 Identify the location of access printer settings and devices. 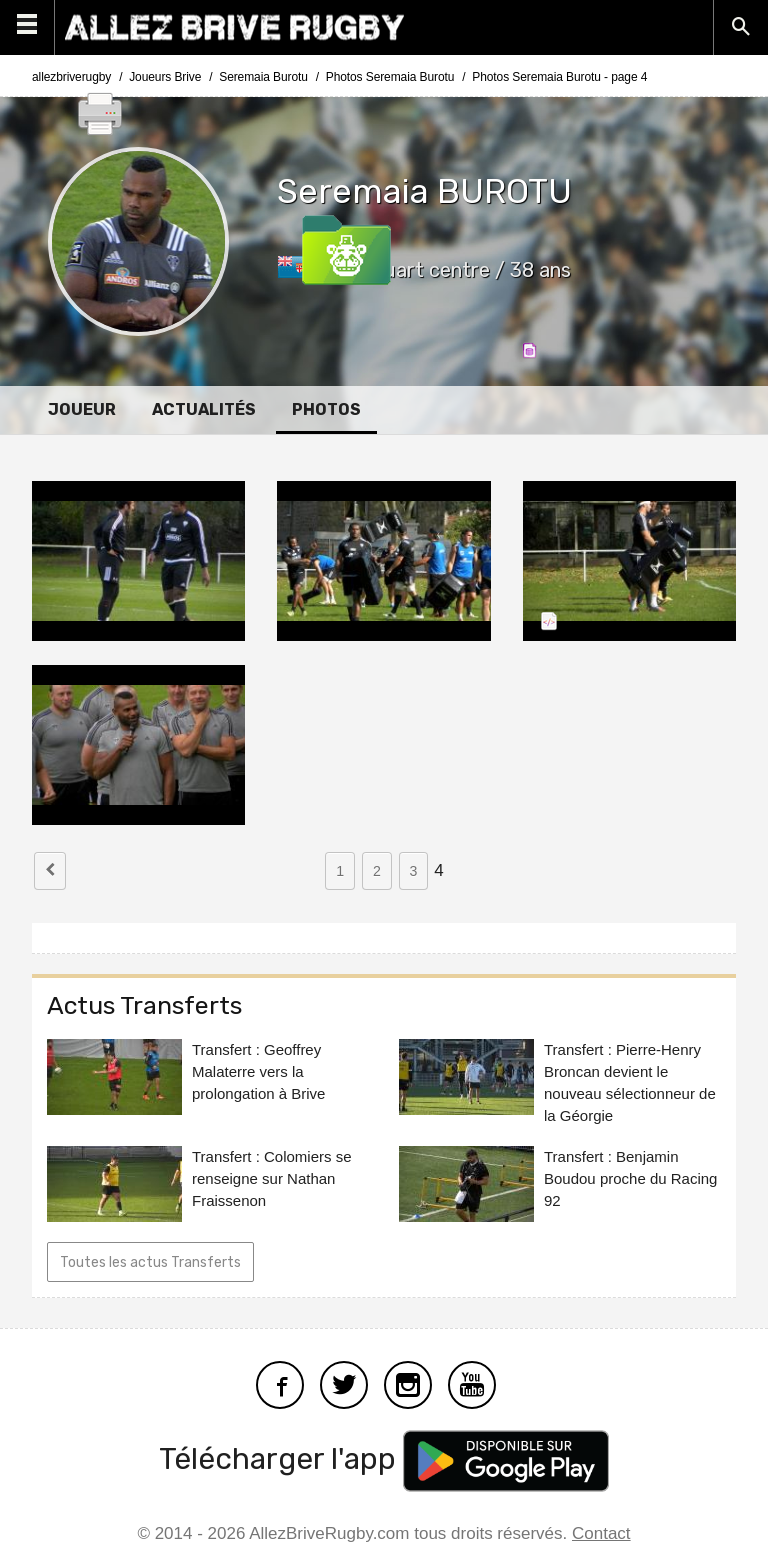
(100, 114).